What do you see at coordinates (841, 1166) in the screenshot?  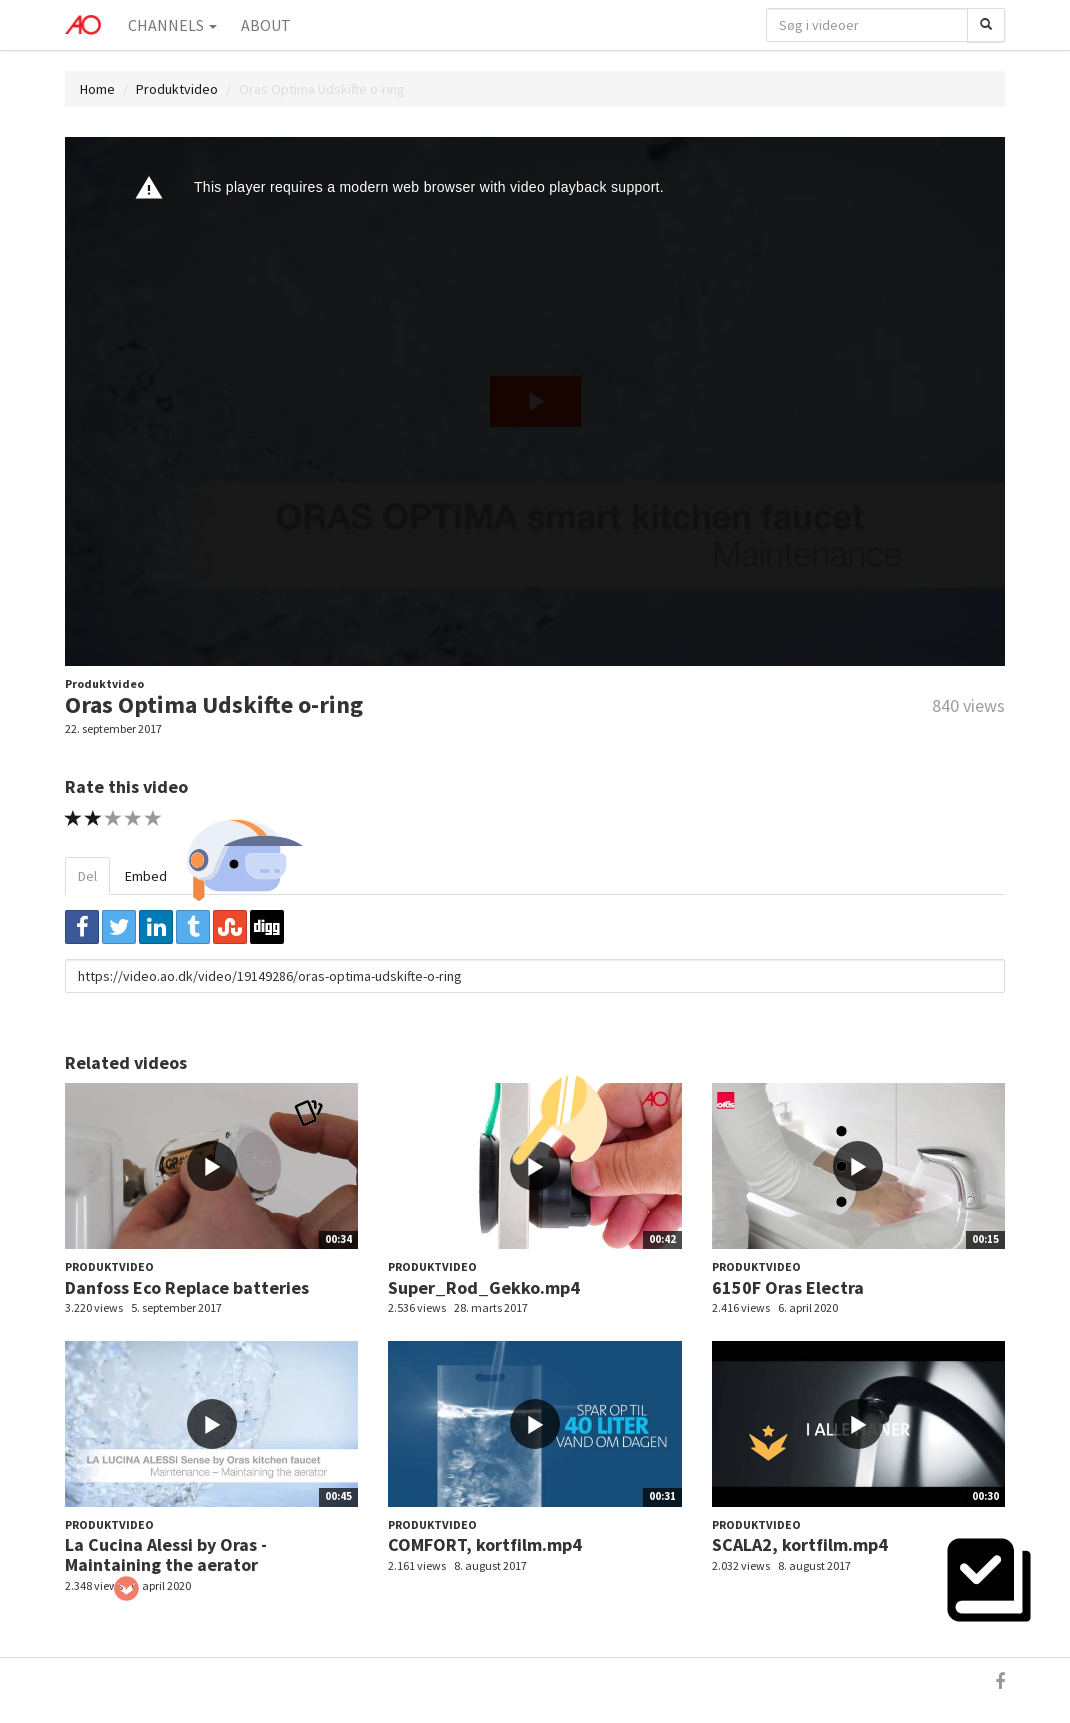 I see `open more options menu` at bounding box center [841, 1166].